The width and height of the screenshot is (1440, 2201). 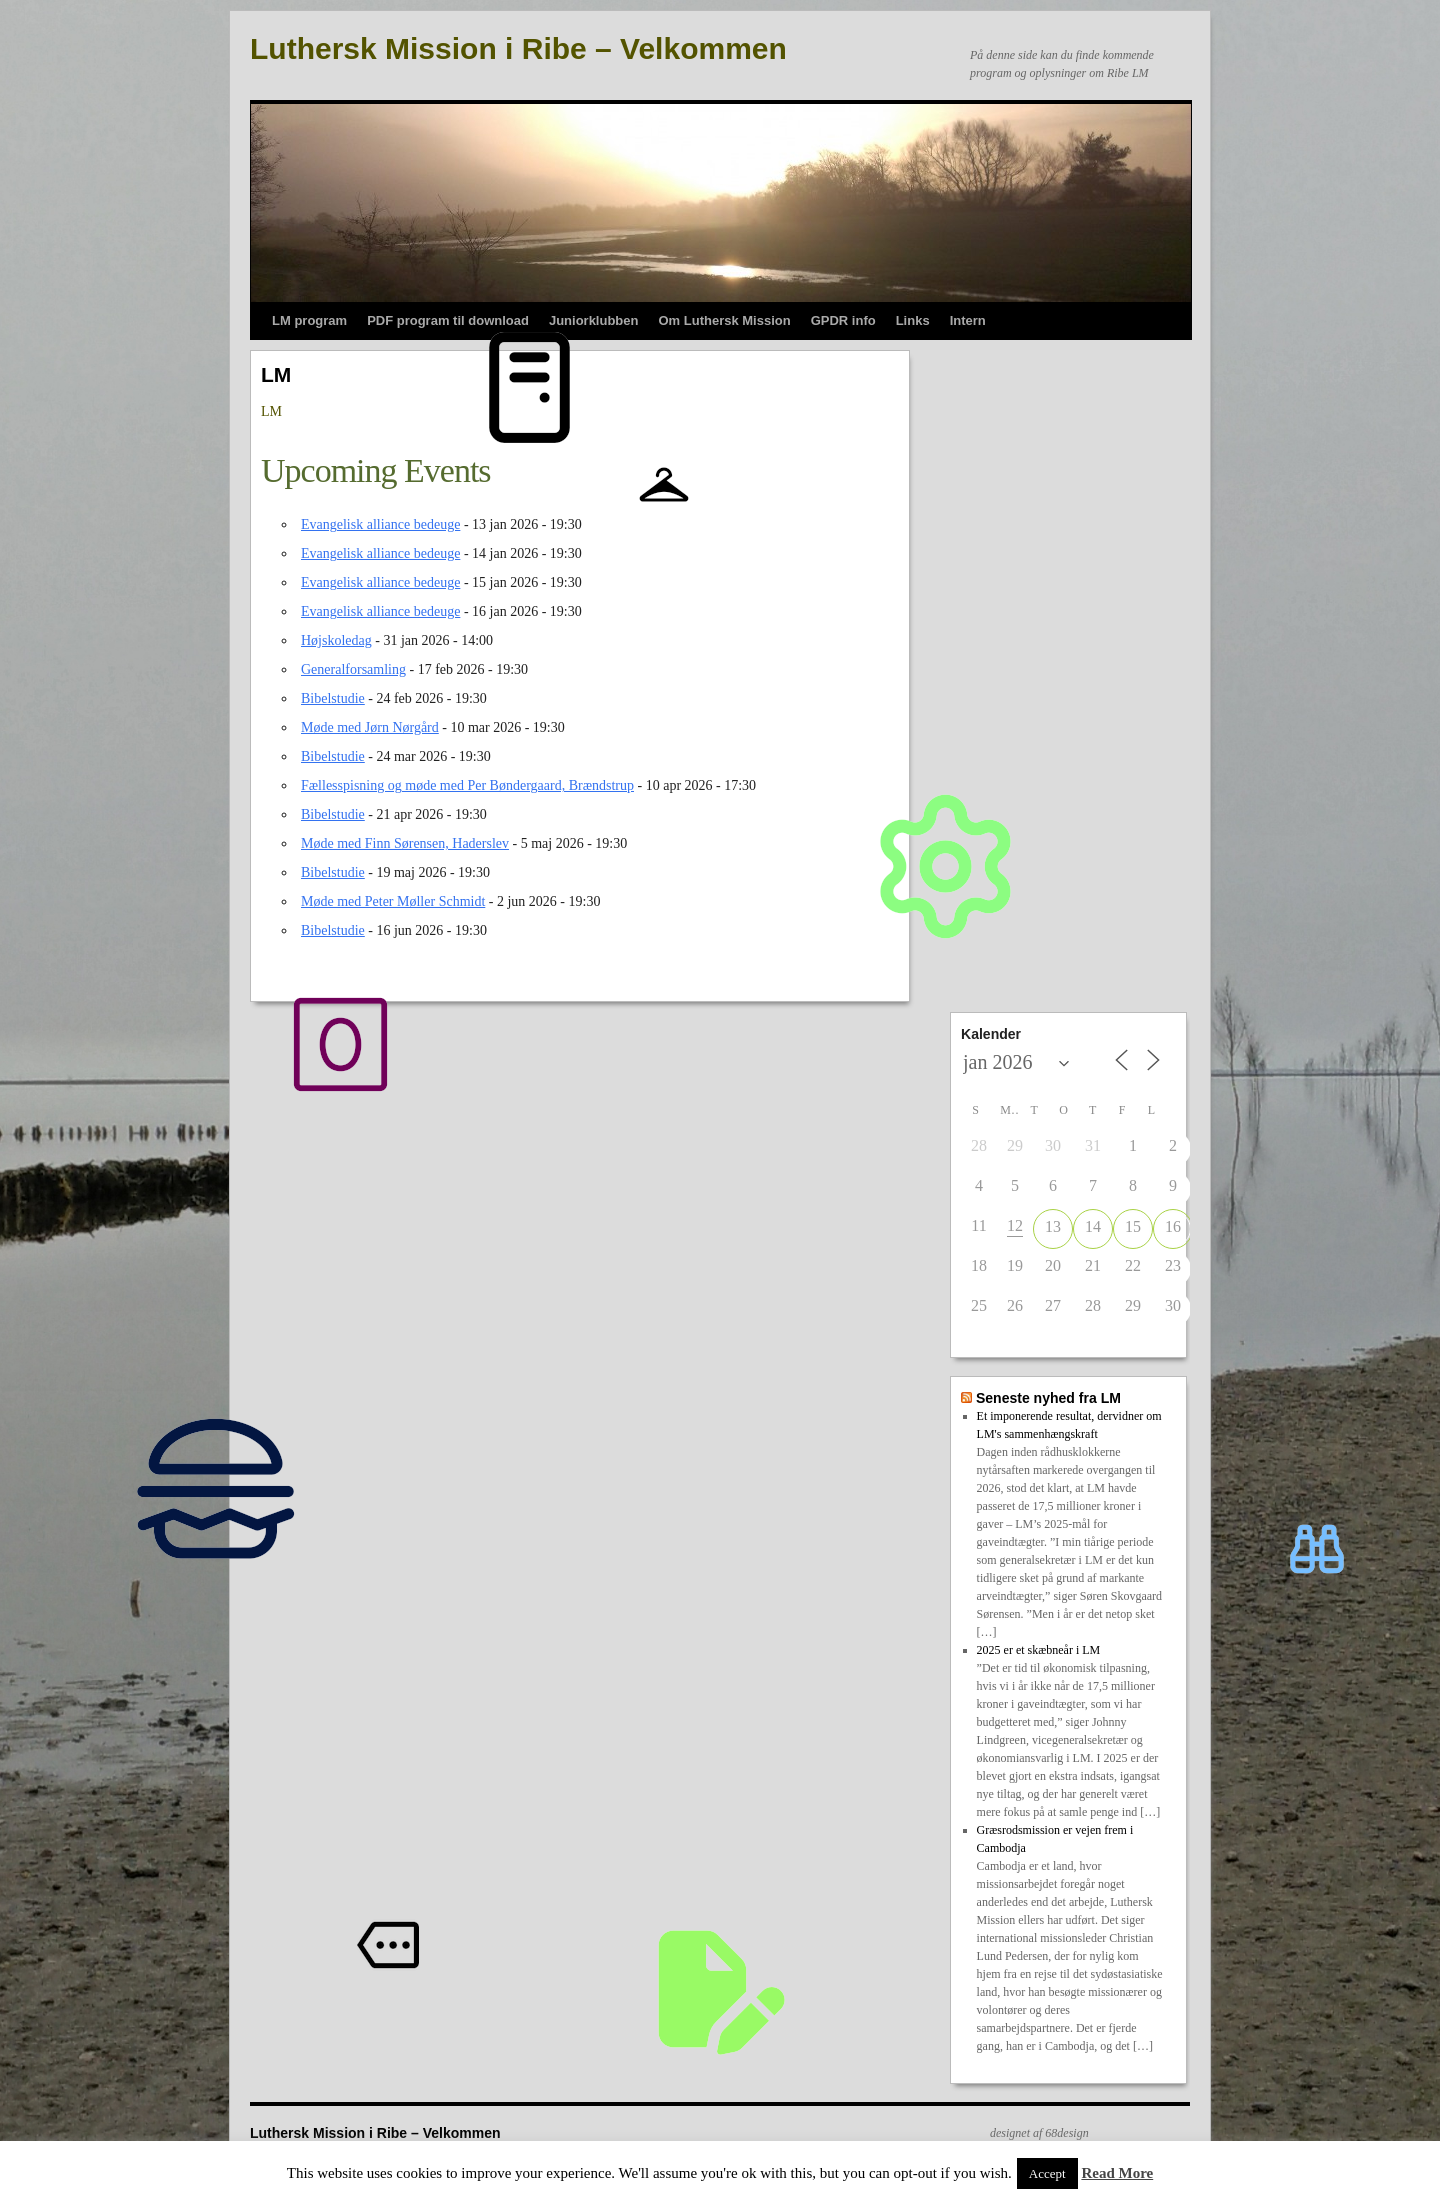 What do you see at coordinates (1317, 1549) in the screenshot?
I see `search or explore content` at bounding box center [1317, 1549].